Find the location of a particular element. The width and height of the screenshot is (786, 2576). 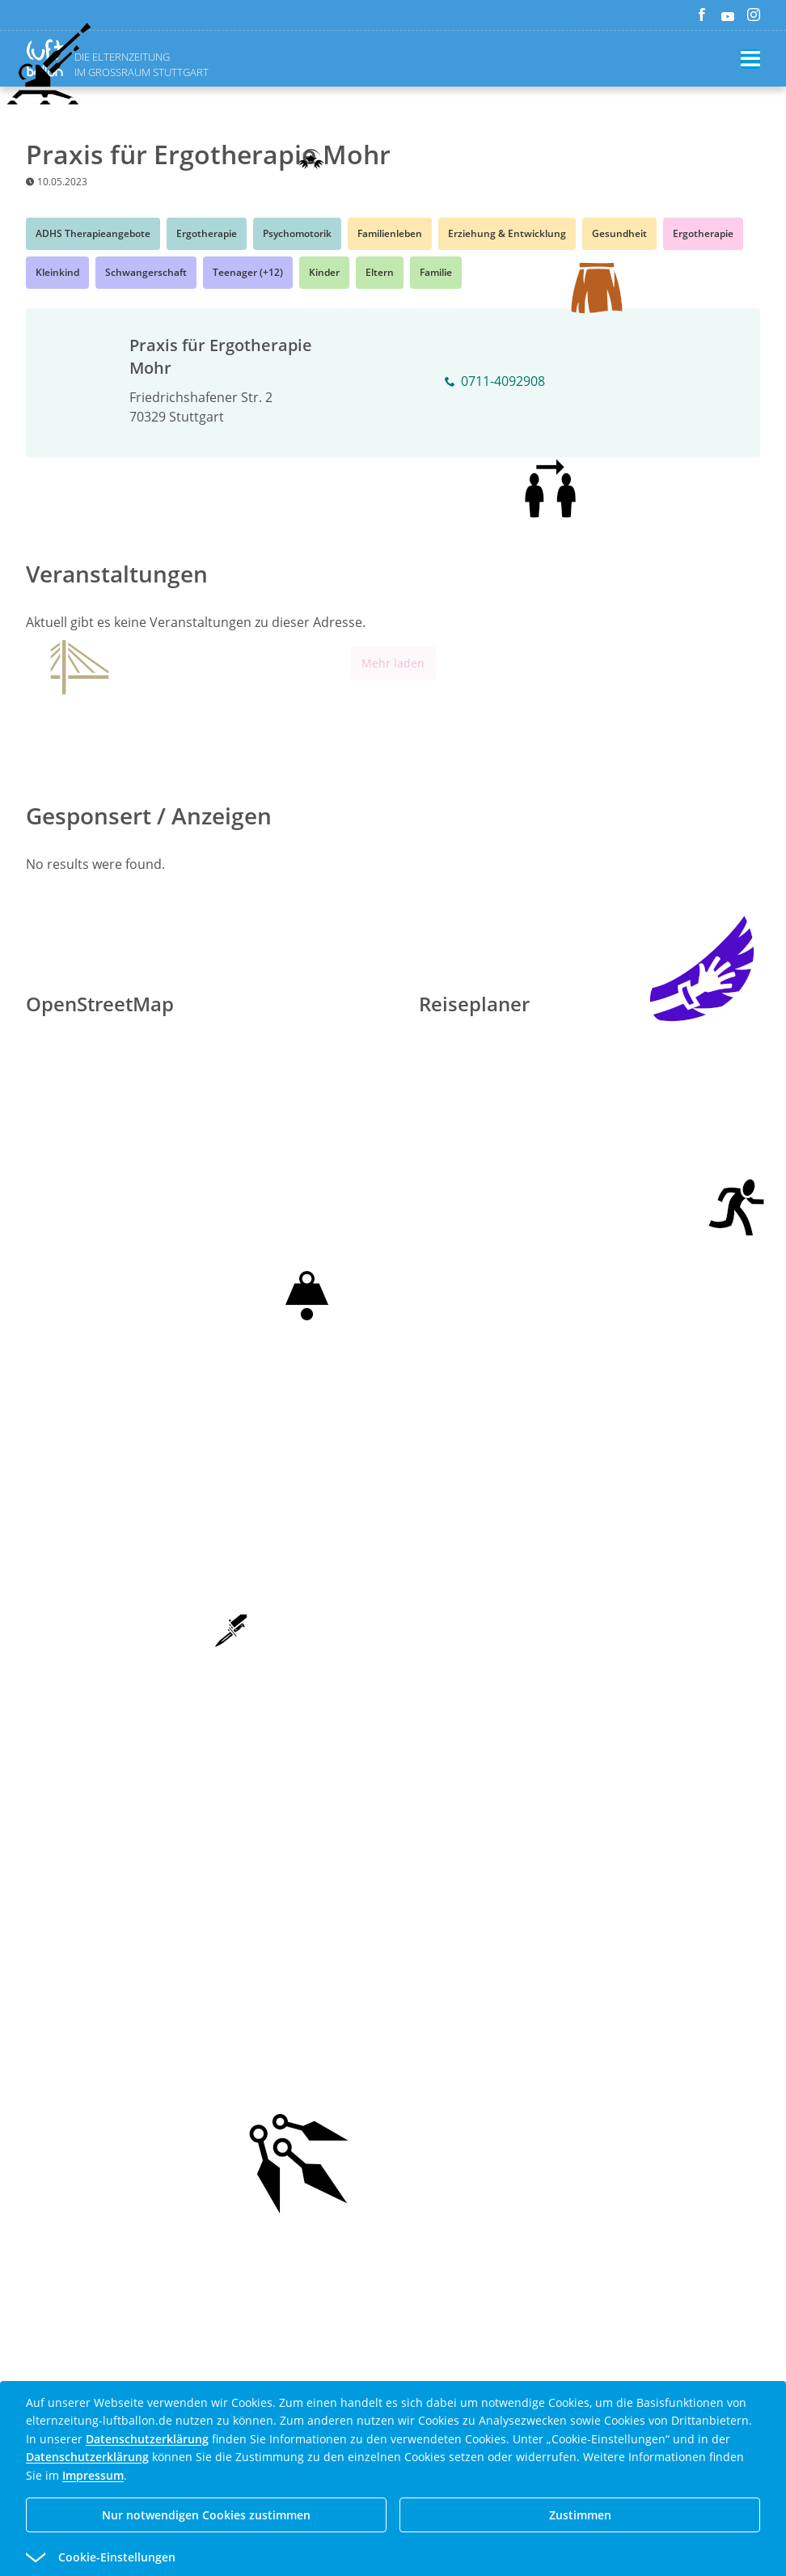

browse skirts in clothing catalog is located at coordinates (597, 288).